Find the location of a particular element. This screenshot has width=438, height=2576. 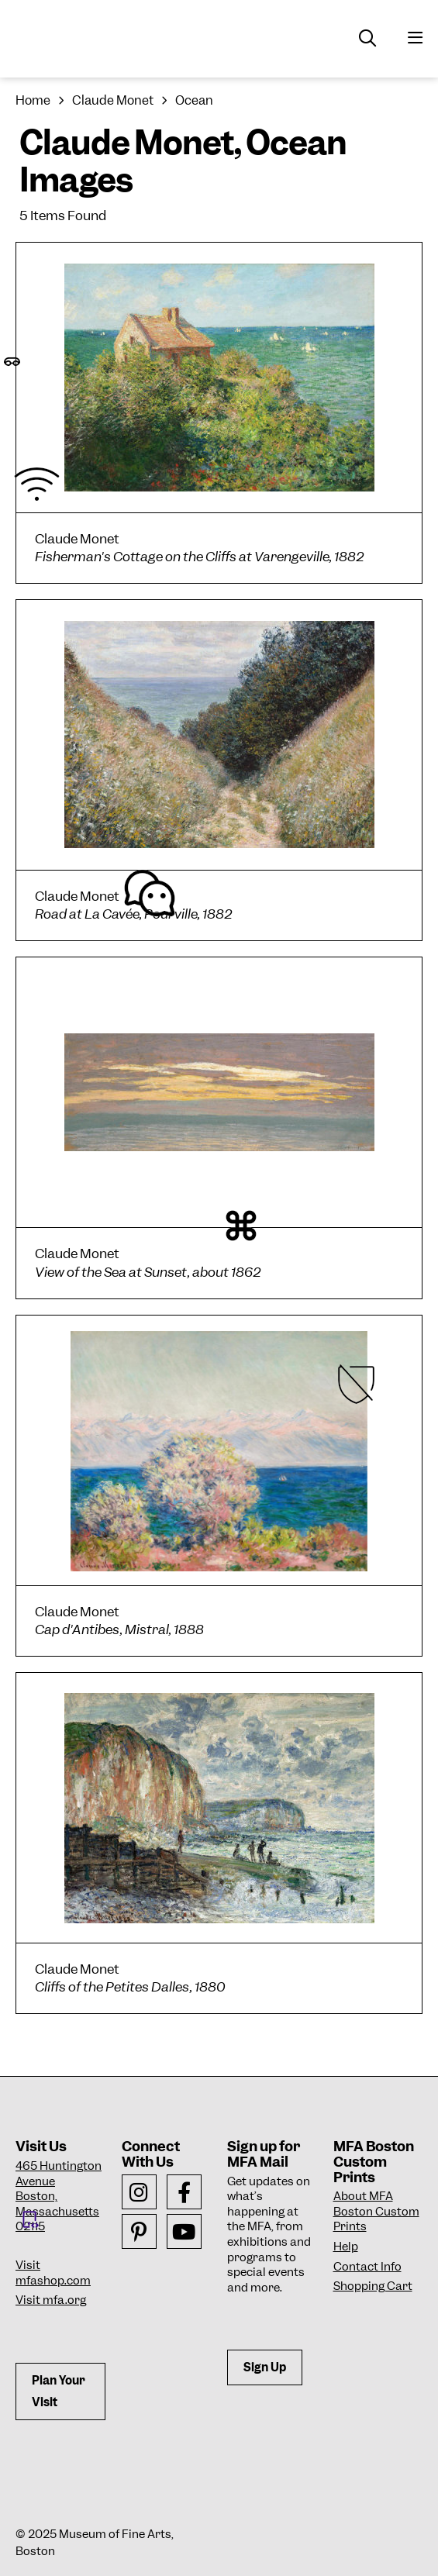

access keyboard shortcuts is located at coordinates (241, 1226).